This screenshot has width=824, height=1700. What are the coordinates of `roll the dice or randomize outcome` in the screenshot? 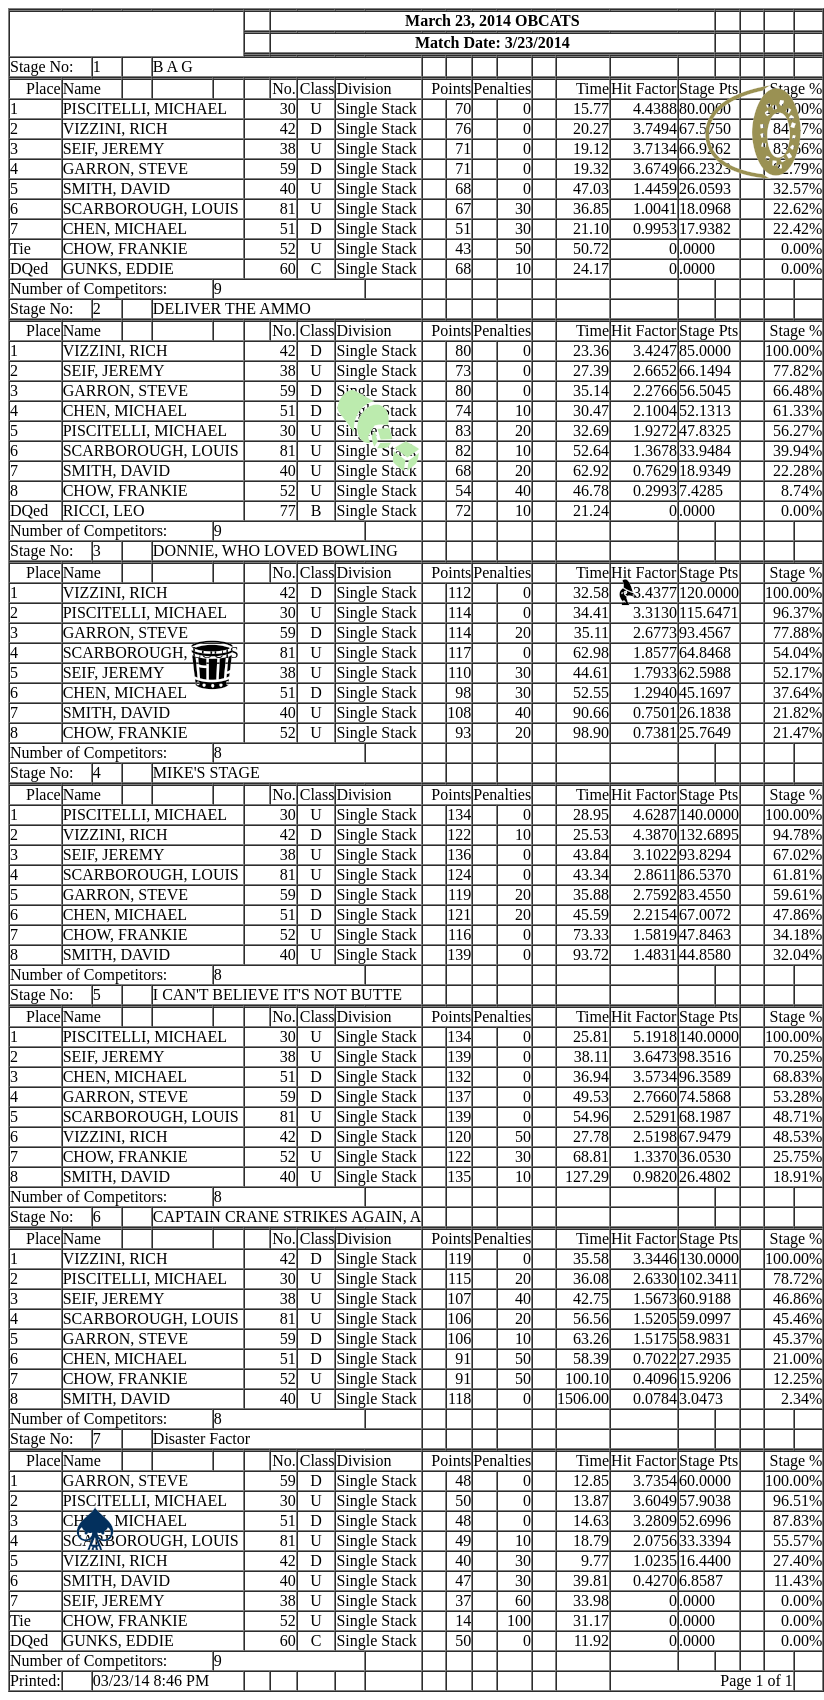 It's located at (378, 430).